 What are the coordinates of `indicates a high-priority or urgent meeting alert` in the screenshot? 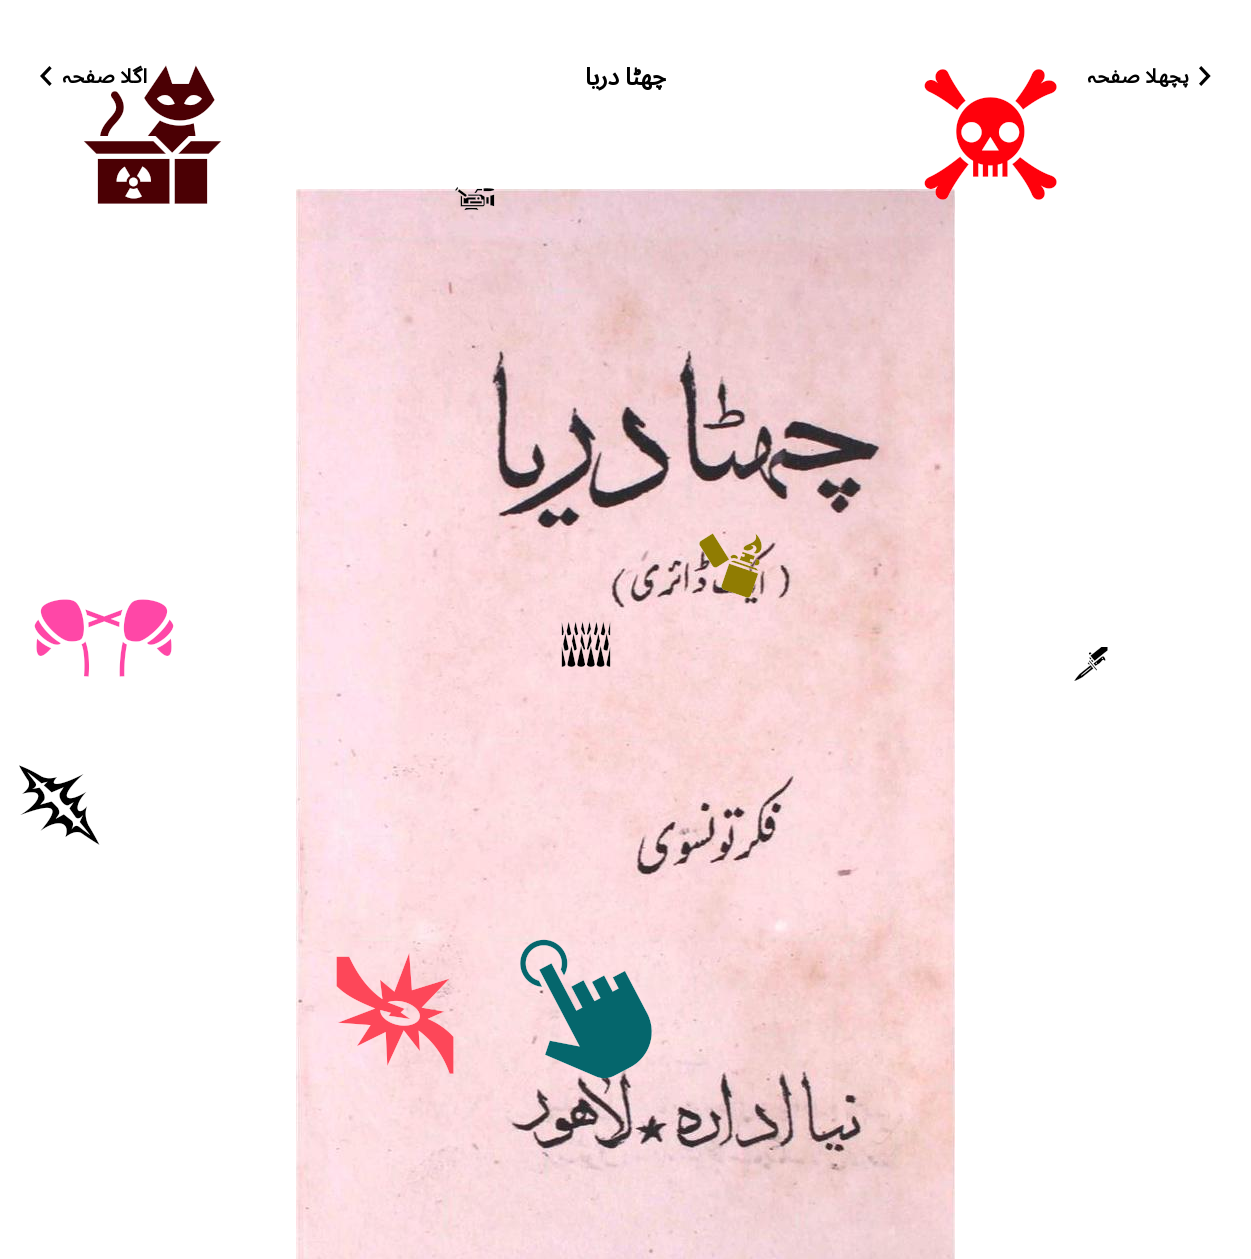 It's located at (395, 1015).